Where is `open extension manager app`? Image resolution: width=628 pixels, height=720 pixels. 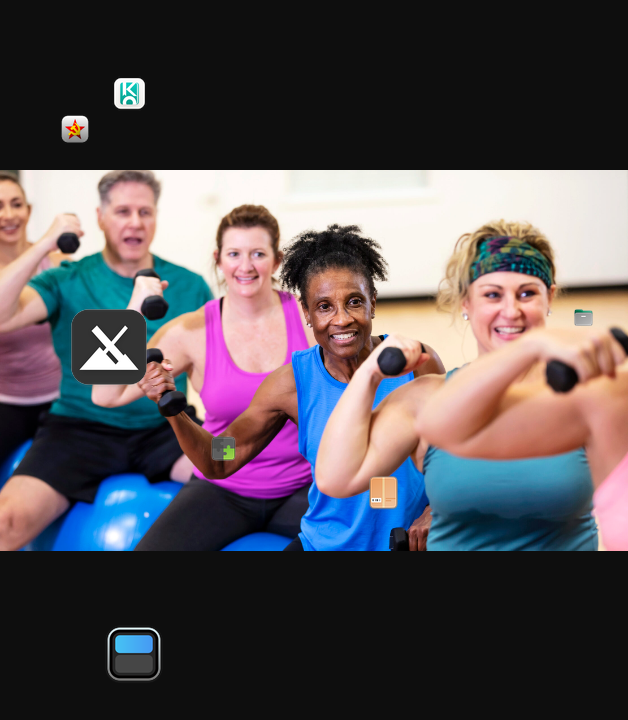 open extension manager app is located at coordinates (223, 448).